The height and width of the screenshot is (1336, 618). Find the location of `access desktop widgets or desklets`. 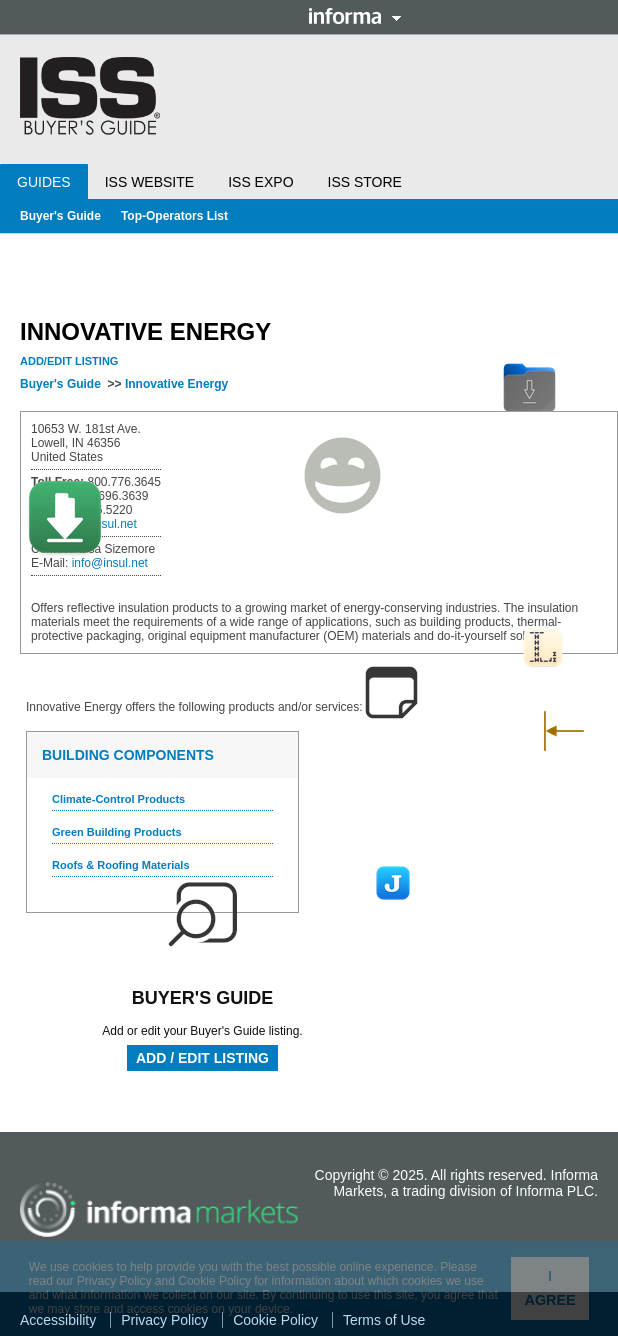

access desktop widgets or desklets is located at coordinates (391, 692).